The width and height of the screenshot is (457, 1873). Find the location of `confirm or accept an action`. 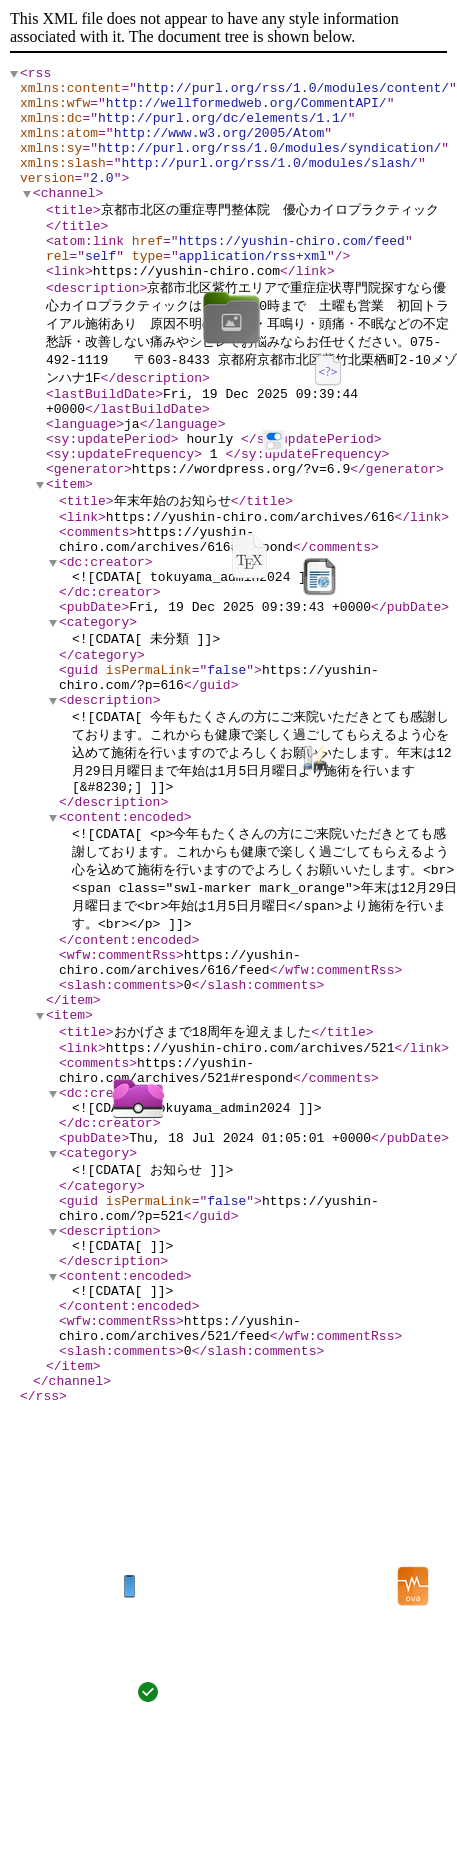

confirm or accept an action is located at coordinates (148, 1692).